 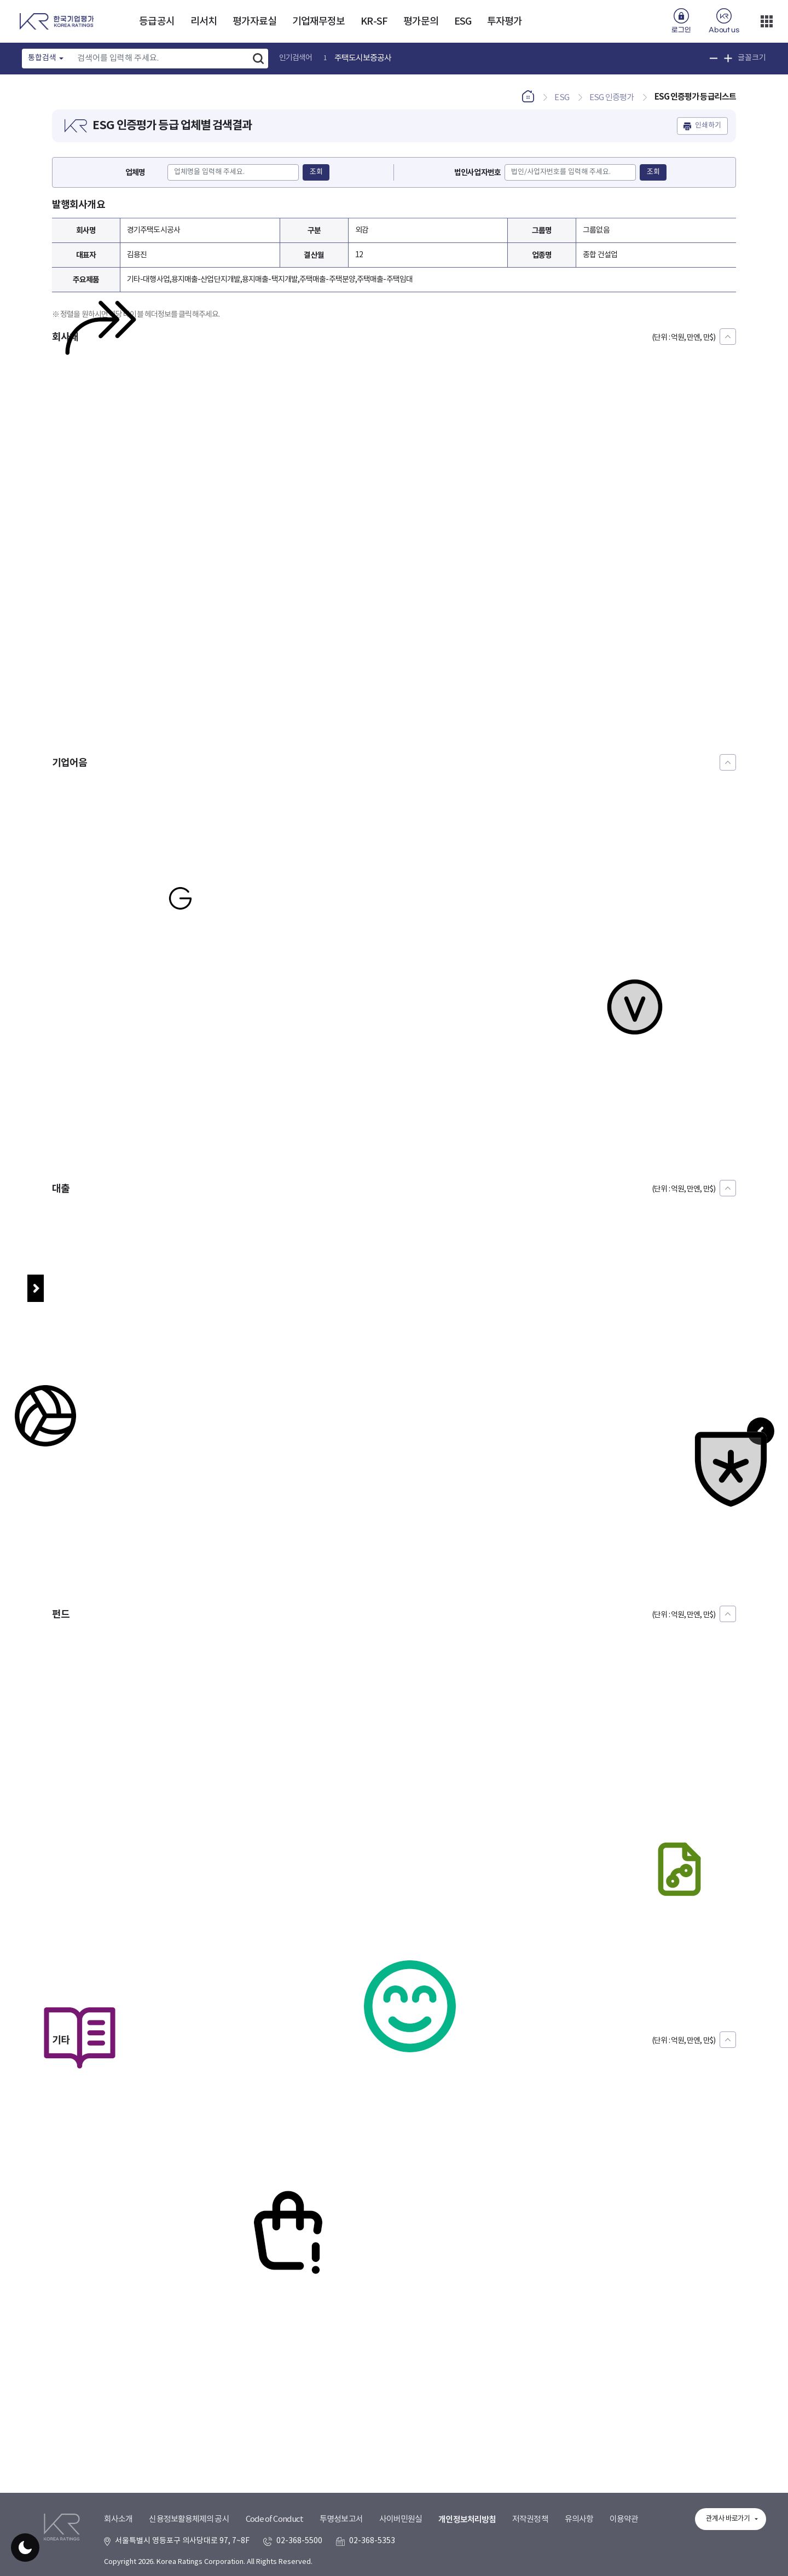 I want to click on forward or share content to another destination, so click(x=101, y=328).